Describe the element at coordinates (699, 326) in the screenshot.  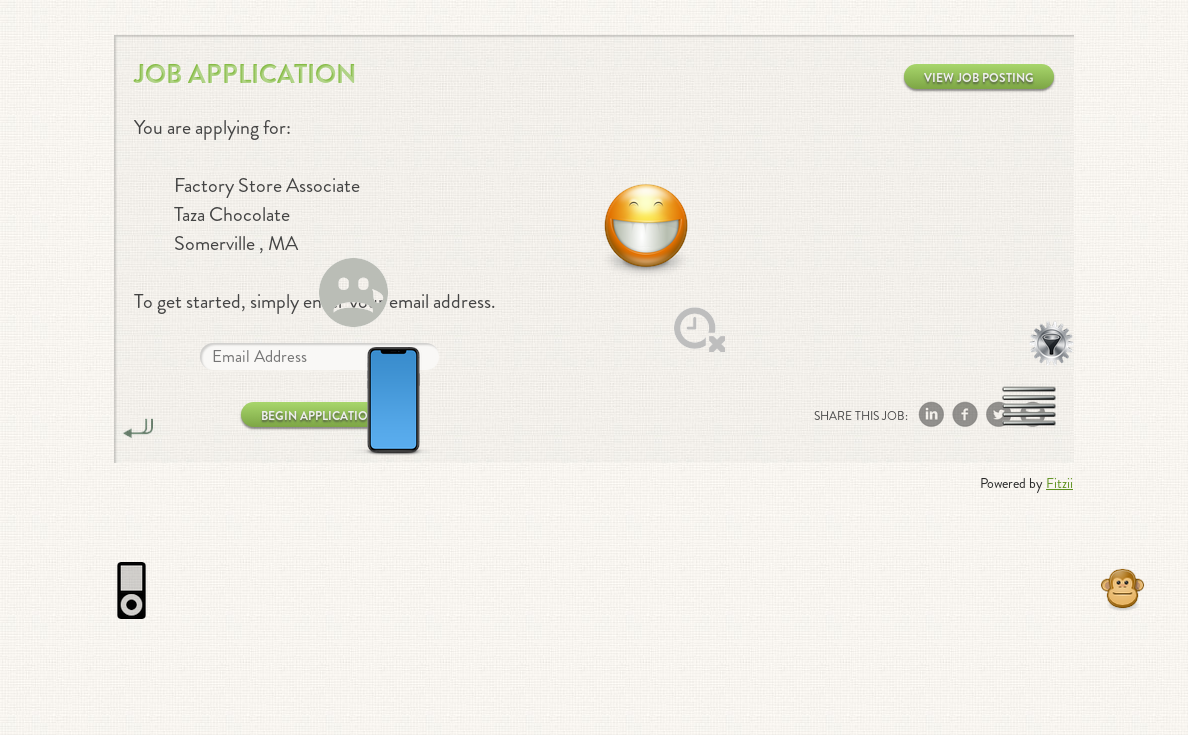
I see `indicates a missed appointment or event` at that location.